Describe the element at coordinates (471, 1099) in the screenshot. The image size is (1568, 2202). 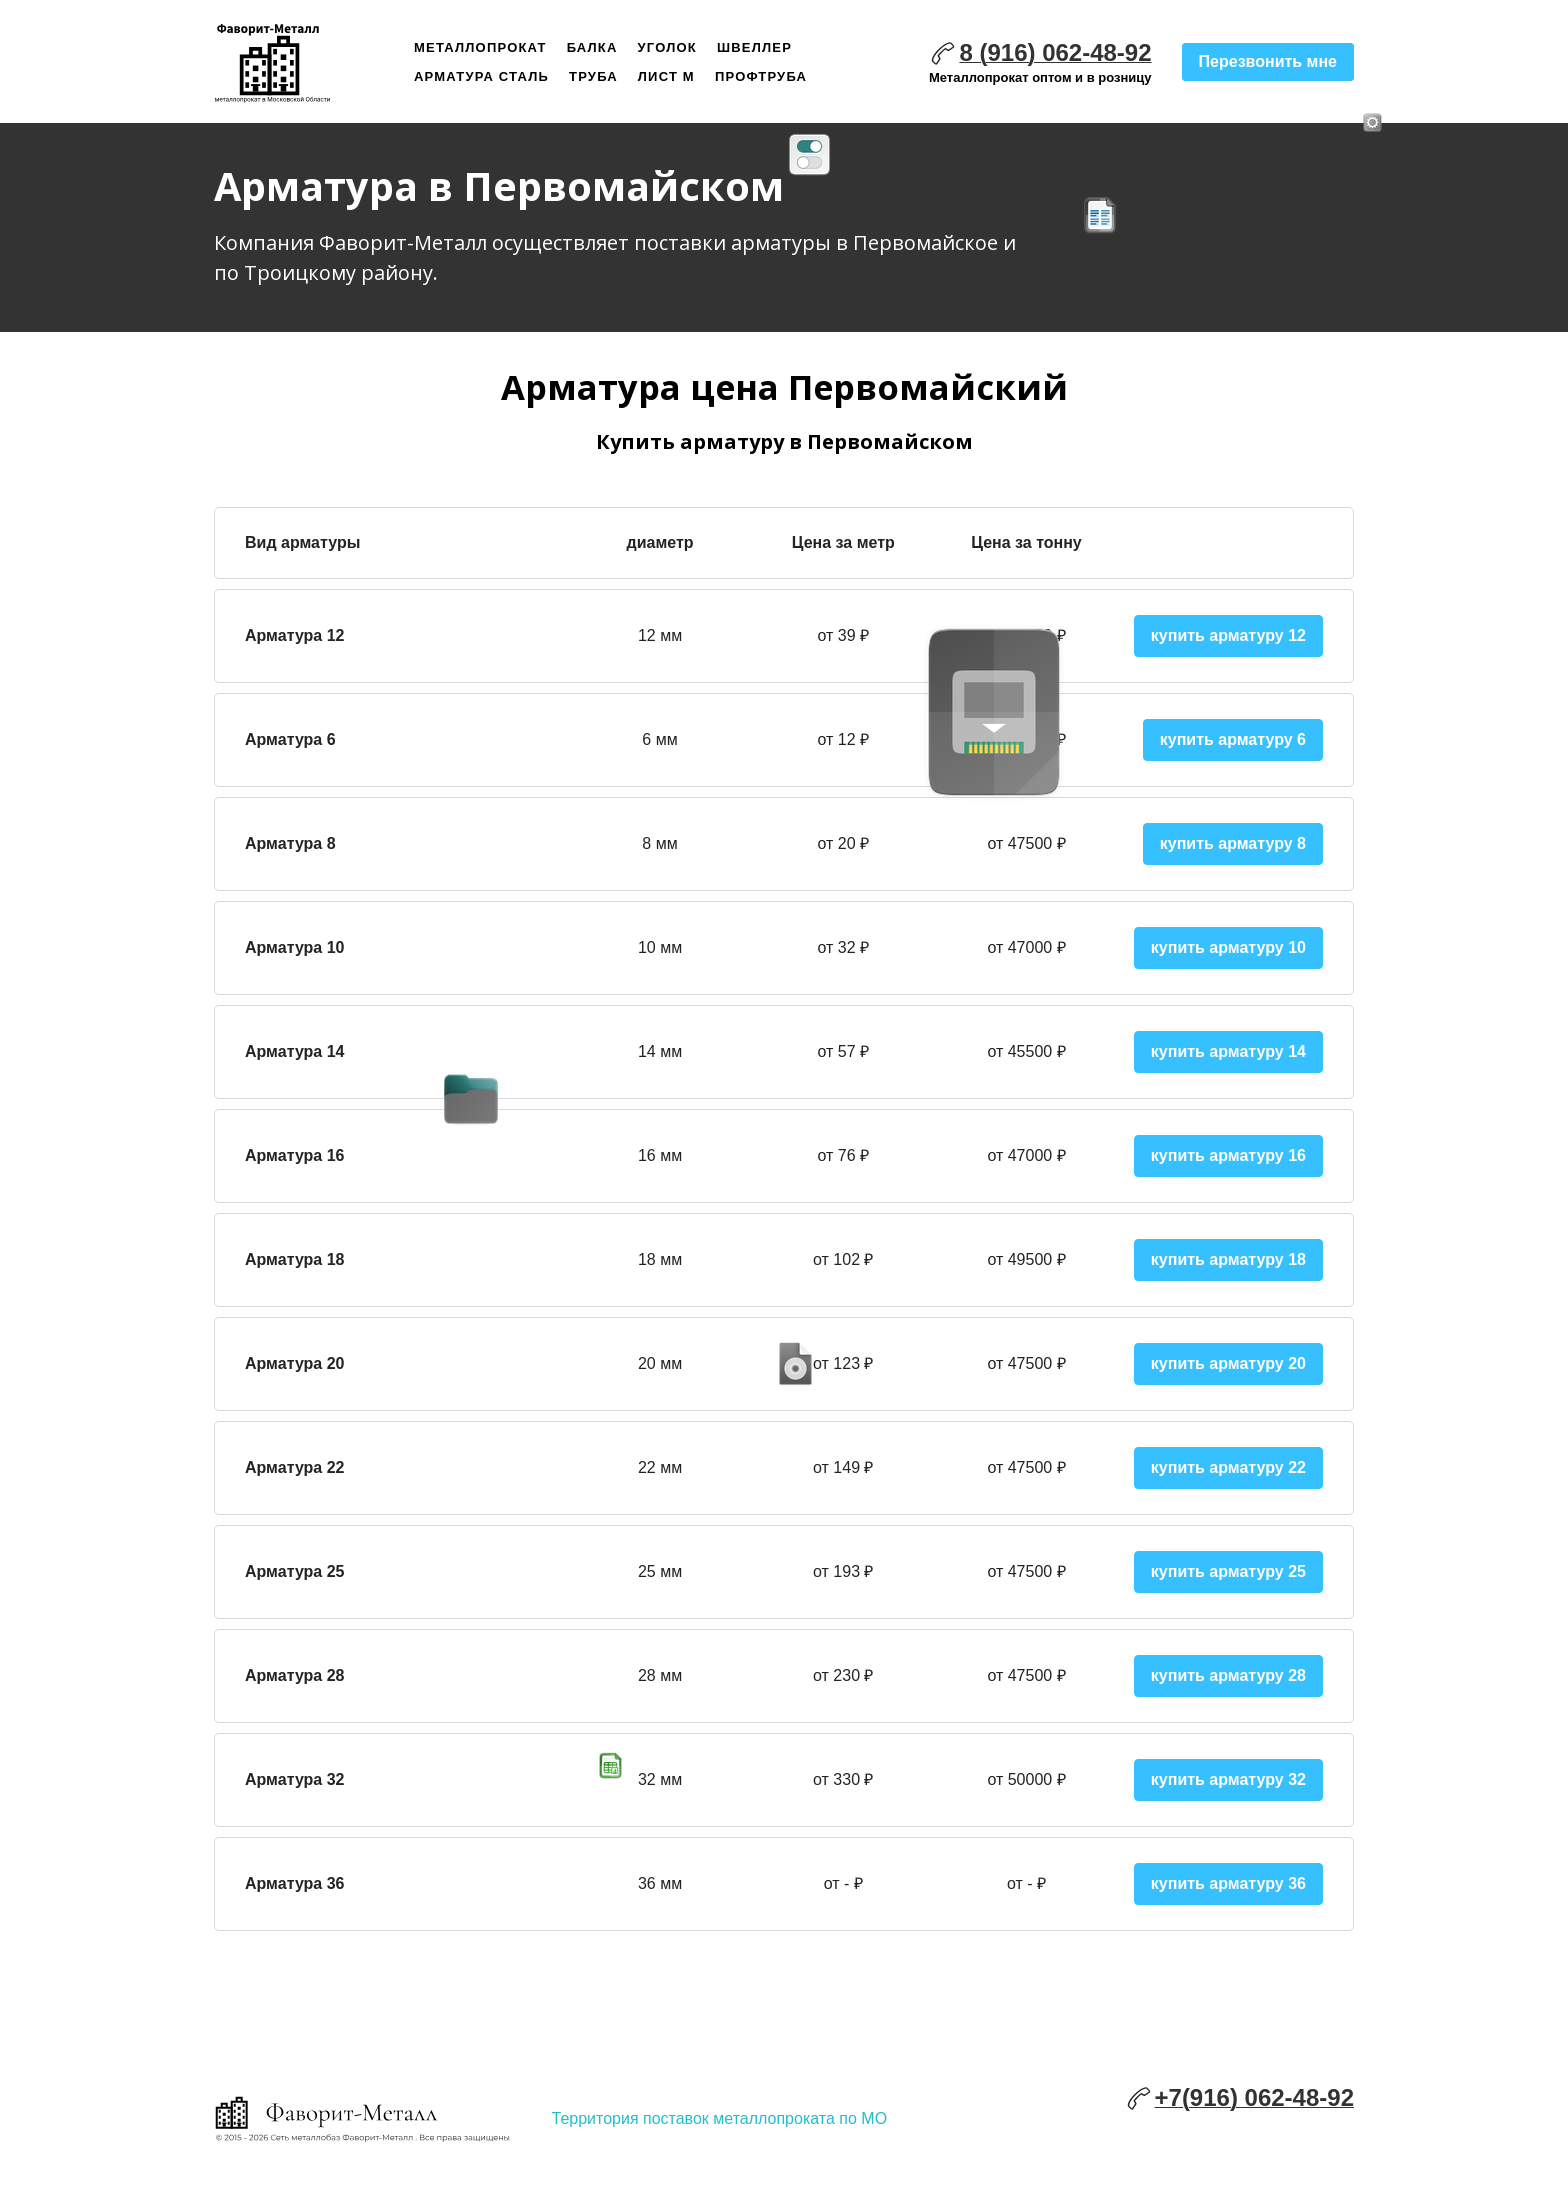
I see `open folder containing files` at that location.